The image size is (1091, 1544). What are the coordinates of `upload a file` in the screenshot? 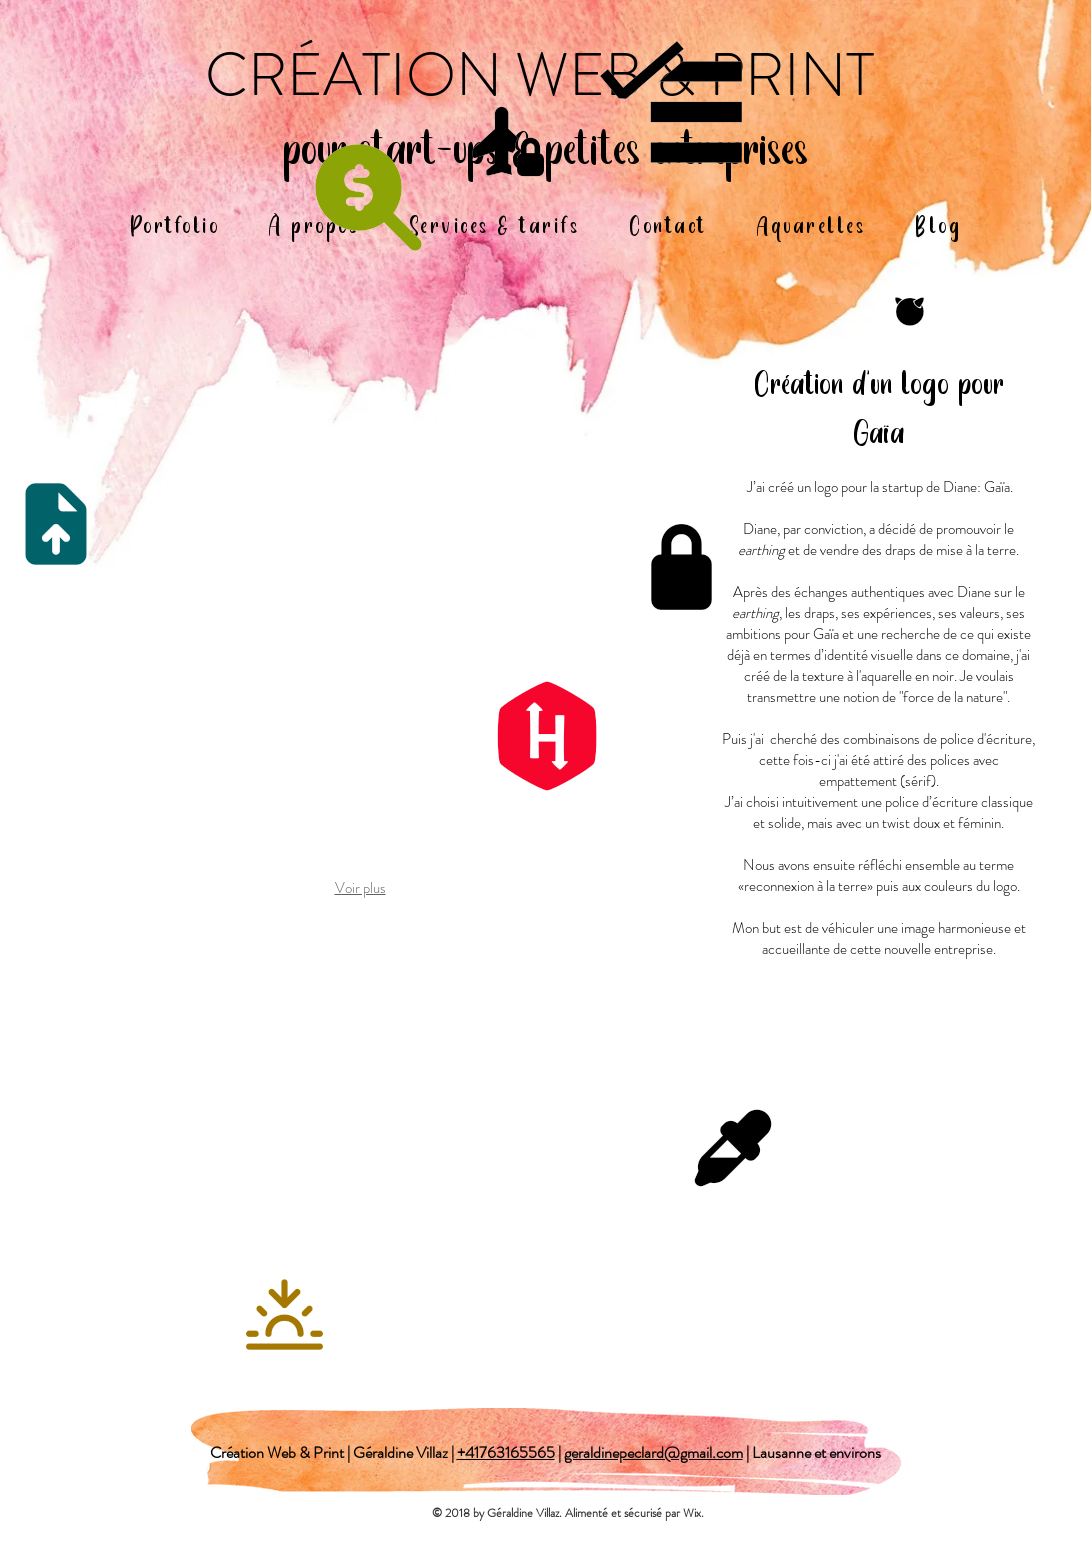 It's located at (56, 524).